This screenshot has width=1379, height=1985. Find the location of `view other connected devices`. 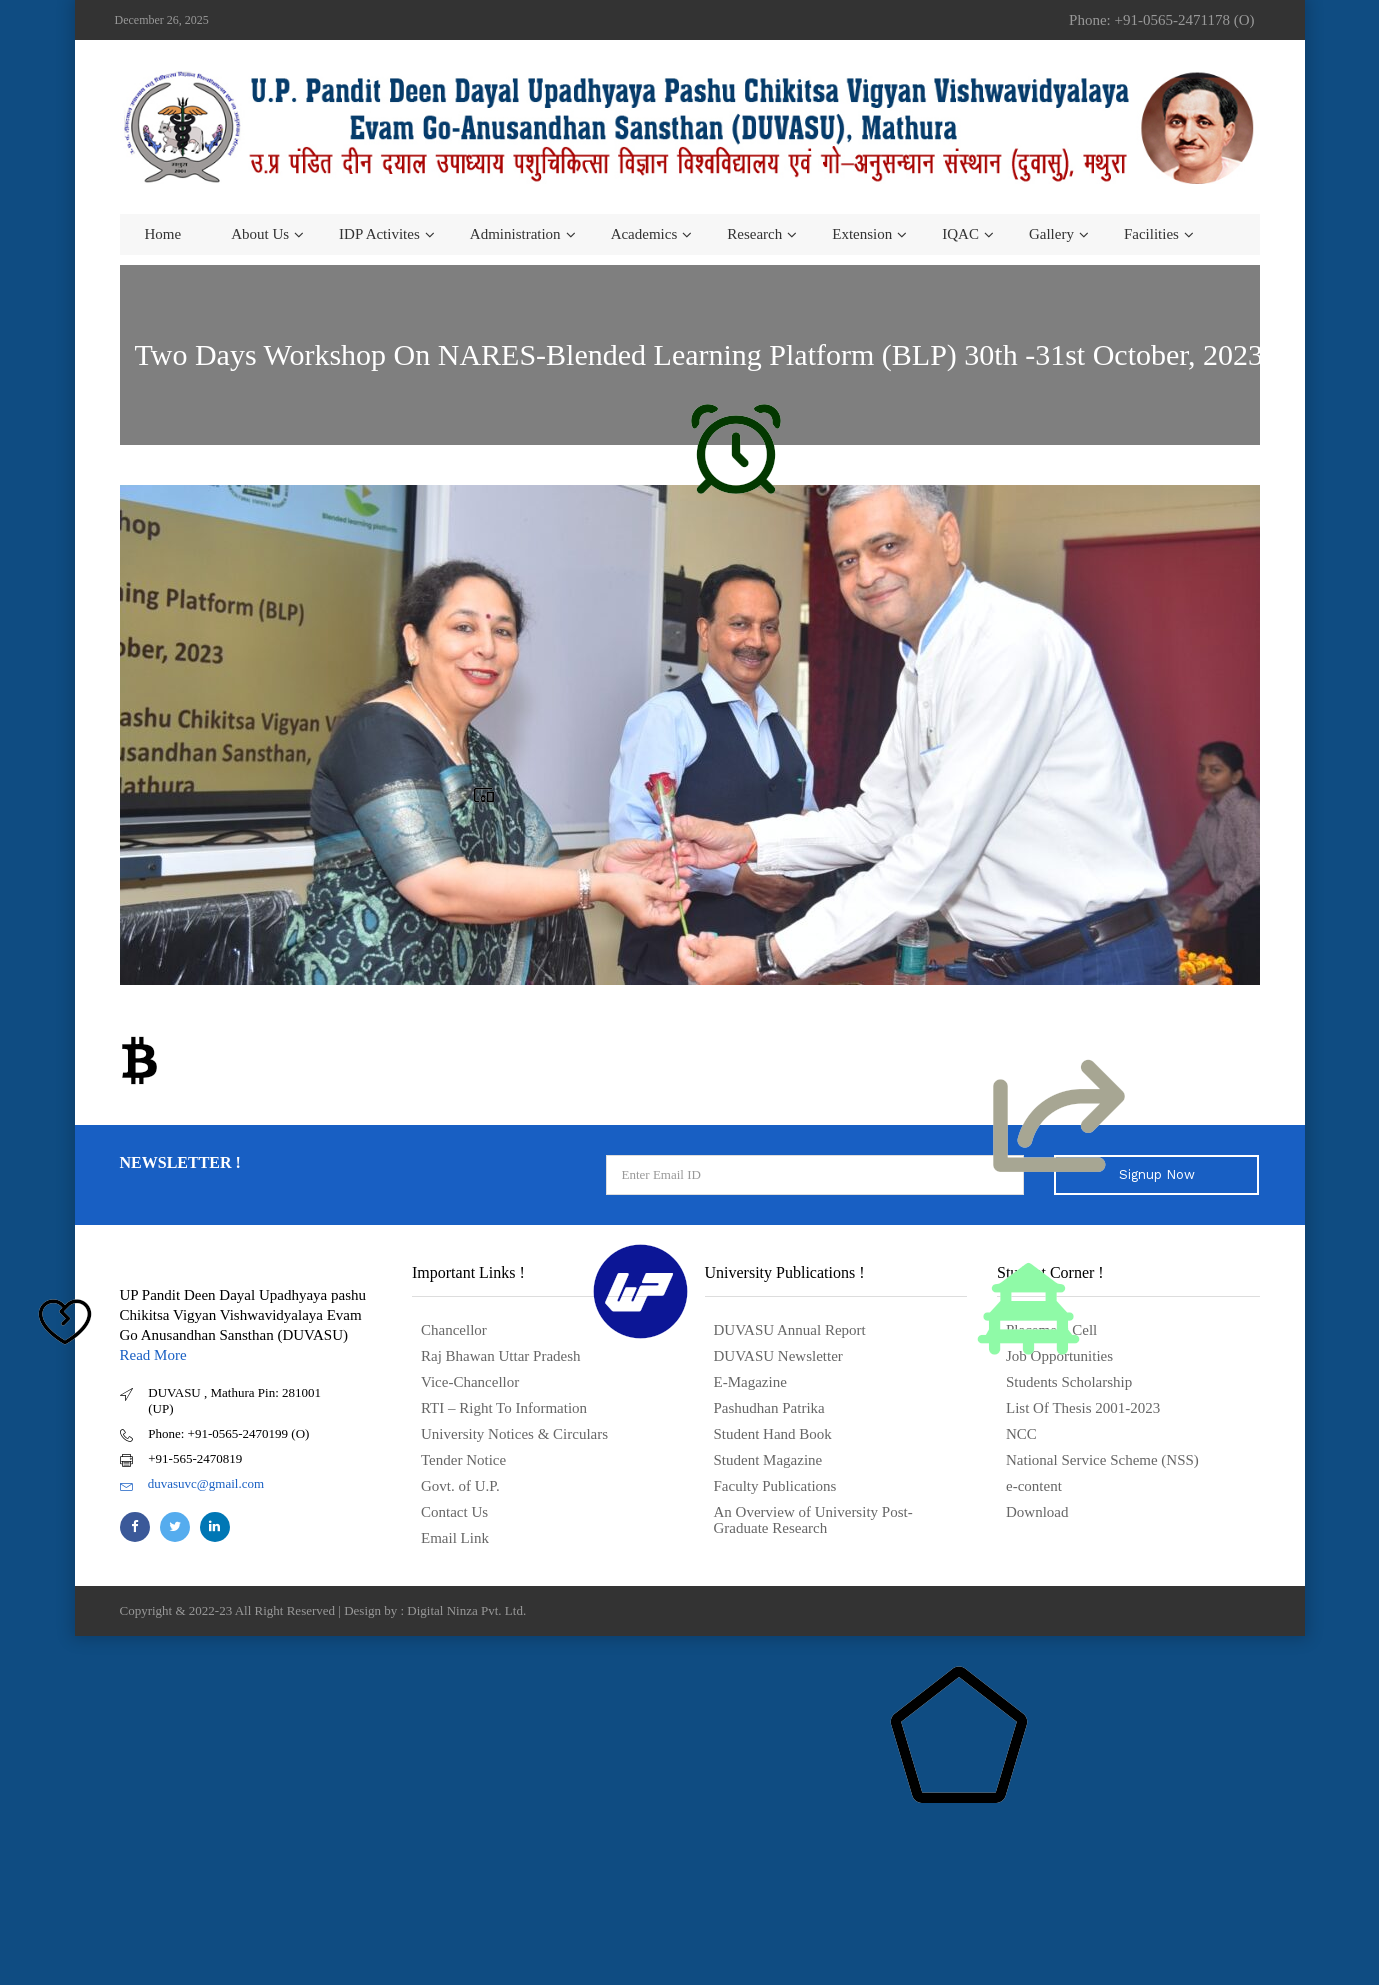

view other connected devices is located at coordinates (484, 795).